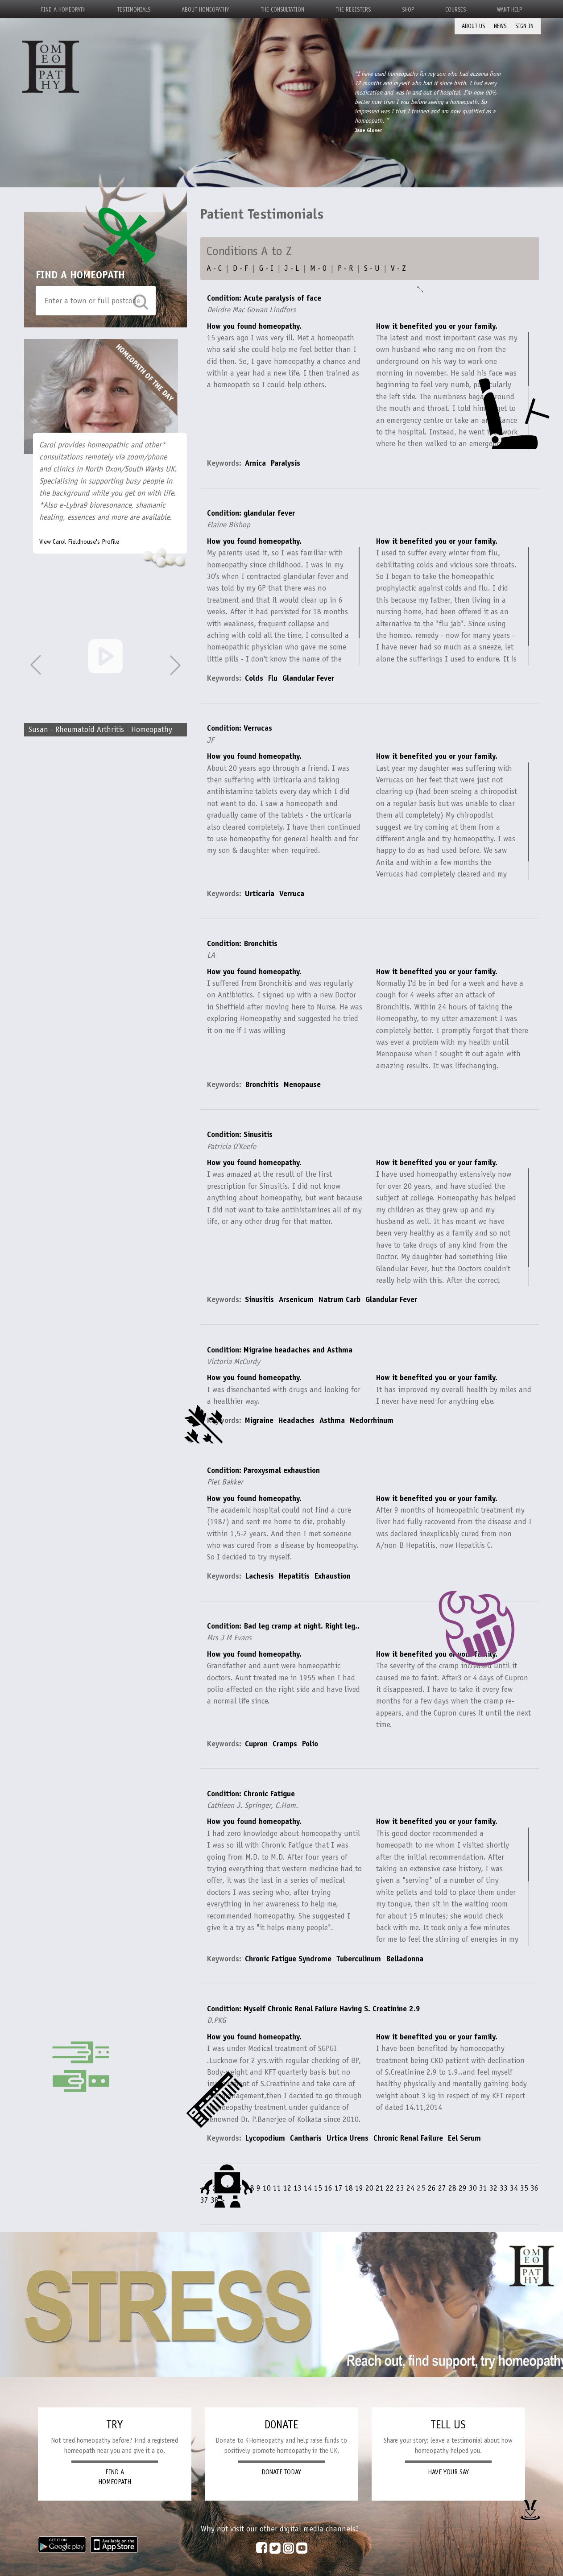 This screenshot has width=563, height=2576. I want to click on open virtual piano or keyboard instrument, so click(215, 2100).